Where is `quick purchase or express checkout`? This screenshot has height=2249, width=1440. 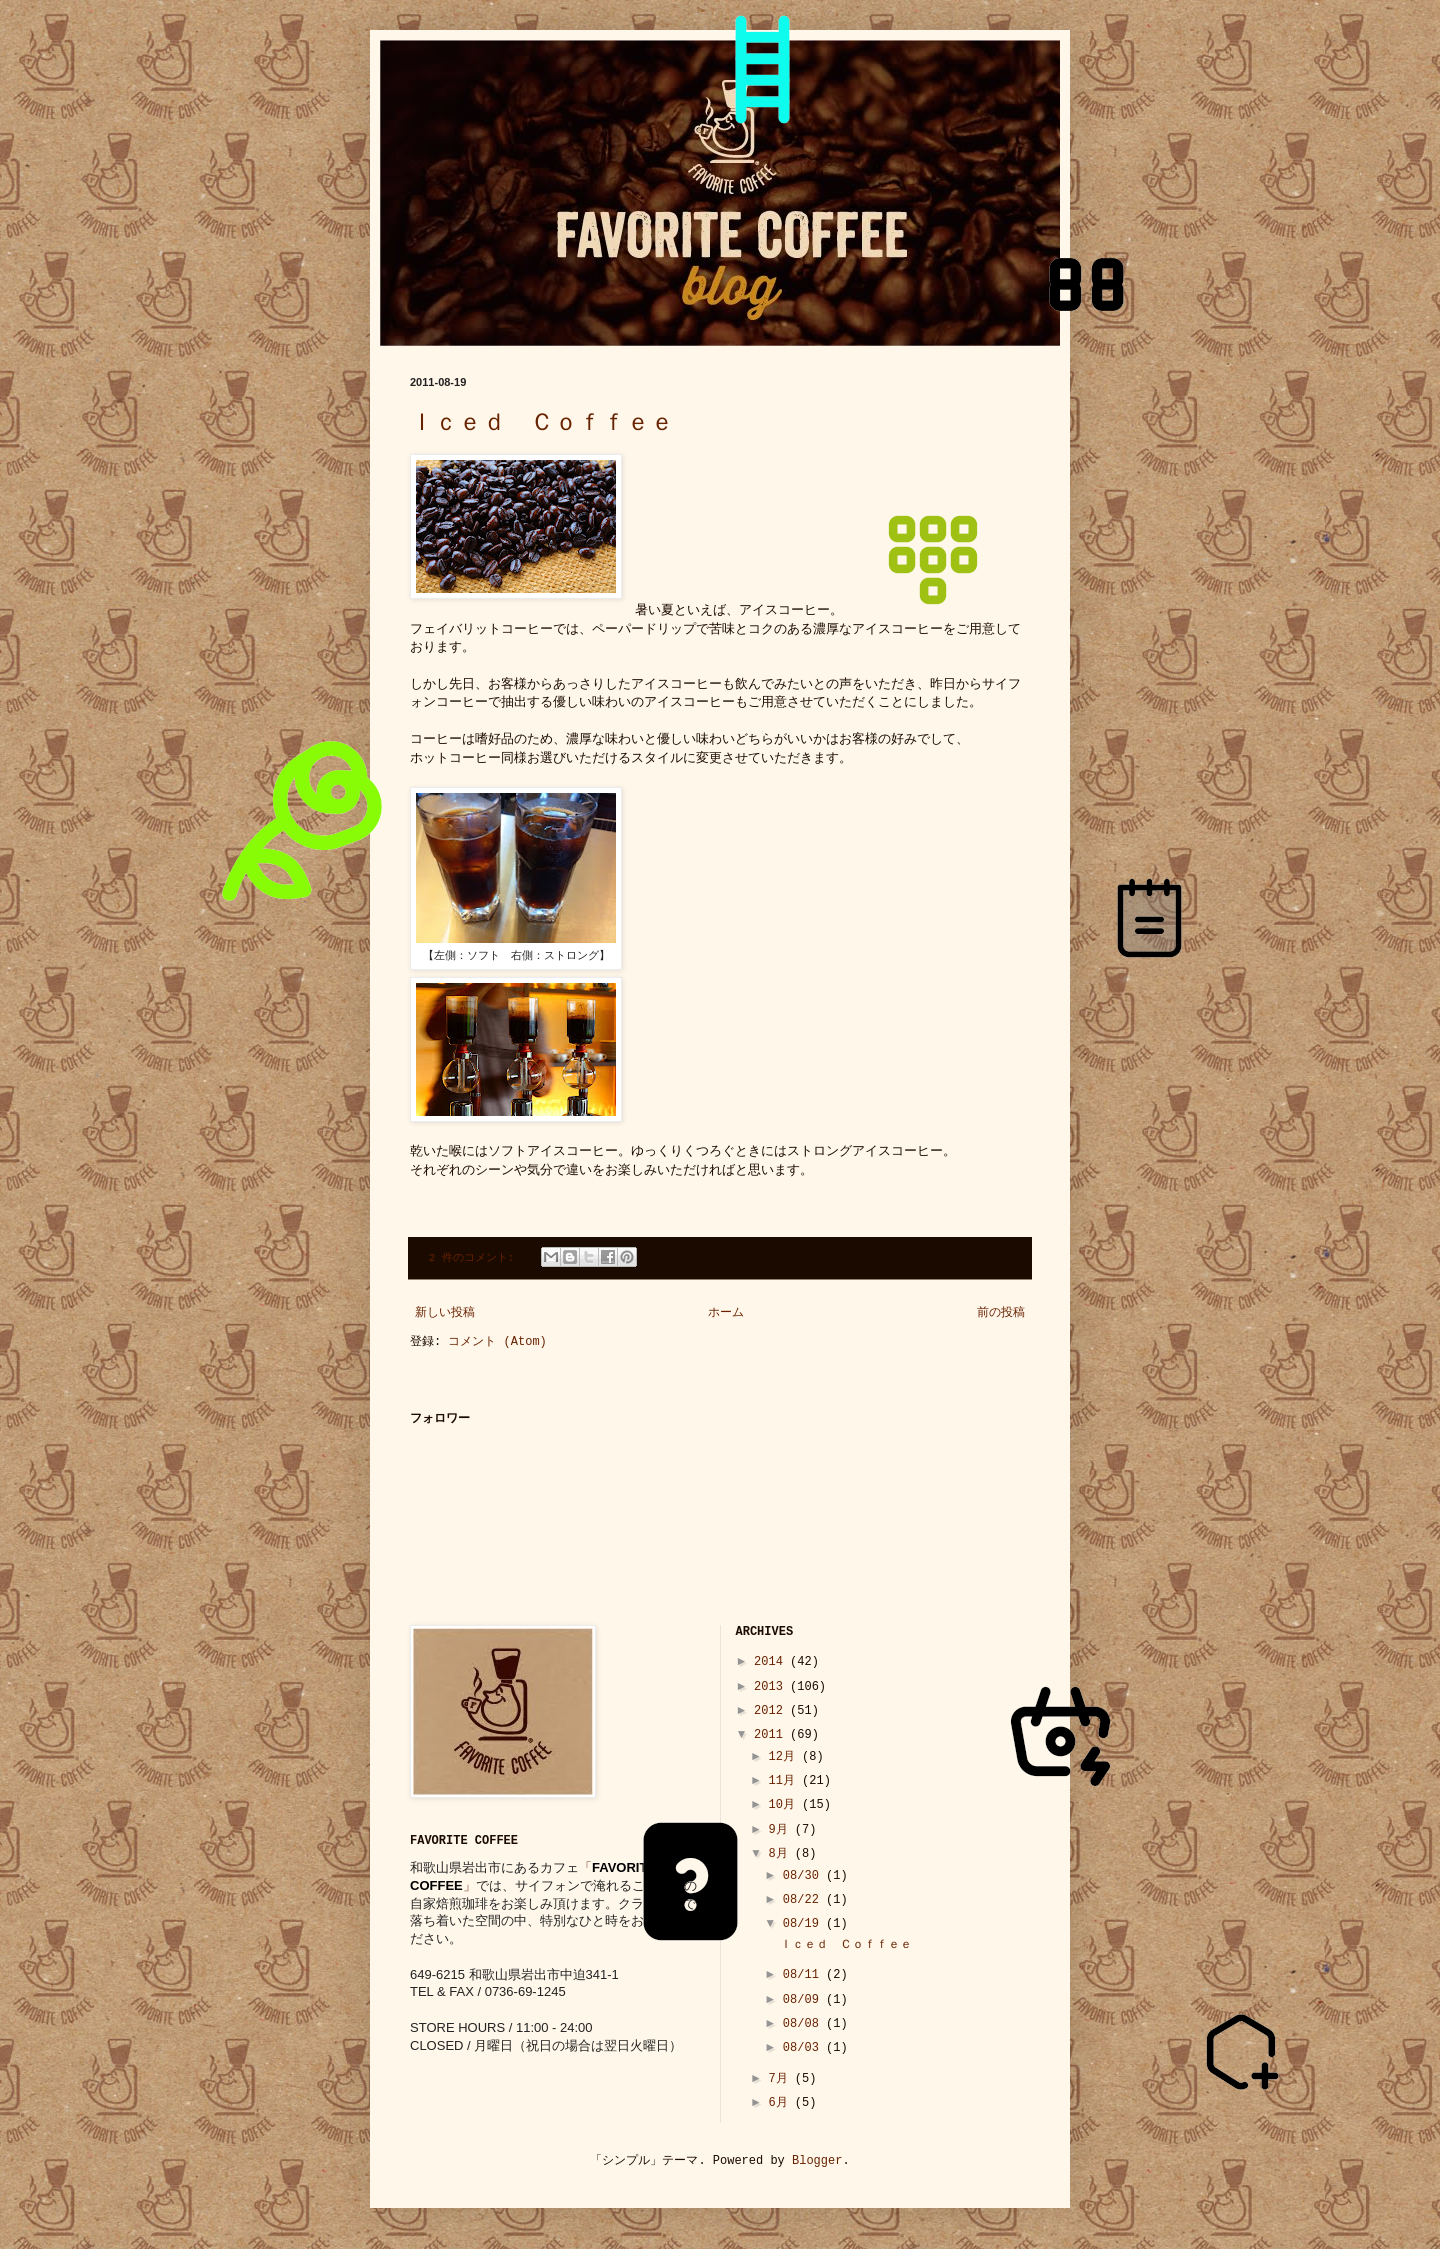 quick purchase or express checkout is located at coordinates (1060, 1731).